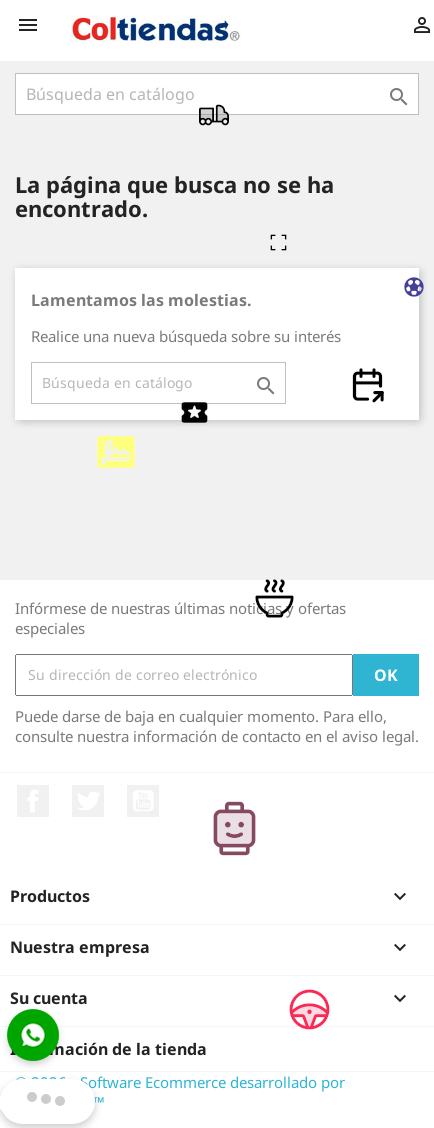 Image resolution: width=434 pixels, height=1128 pixels. What do you see at coordinates (214, 115) in the screenshot?
I see `track shipment or delivery status` at bounding box center [214, 115].